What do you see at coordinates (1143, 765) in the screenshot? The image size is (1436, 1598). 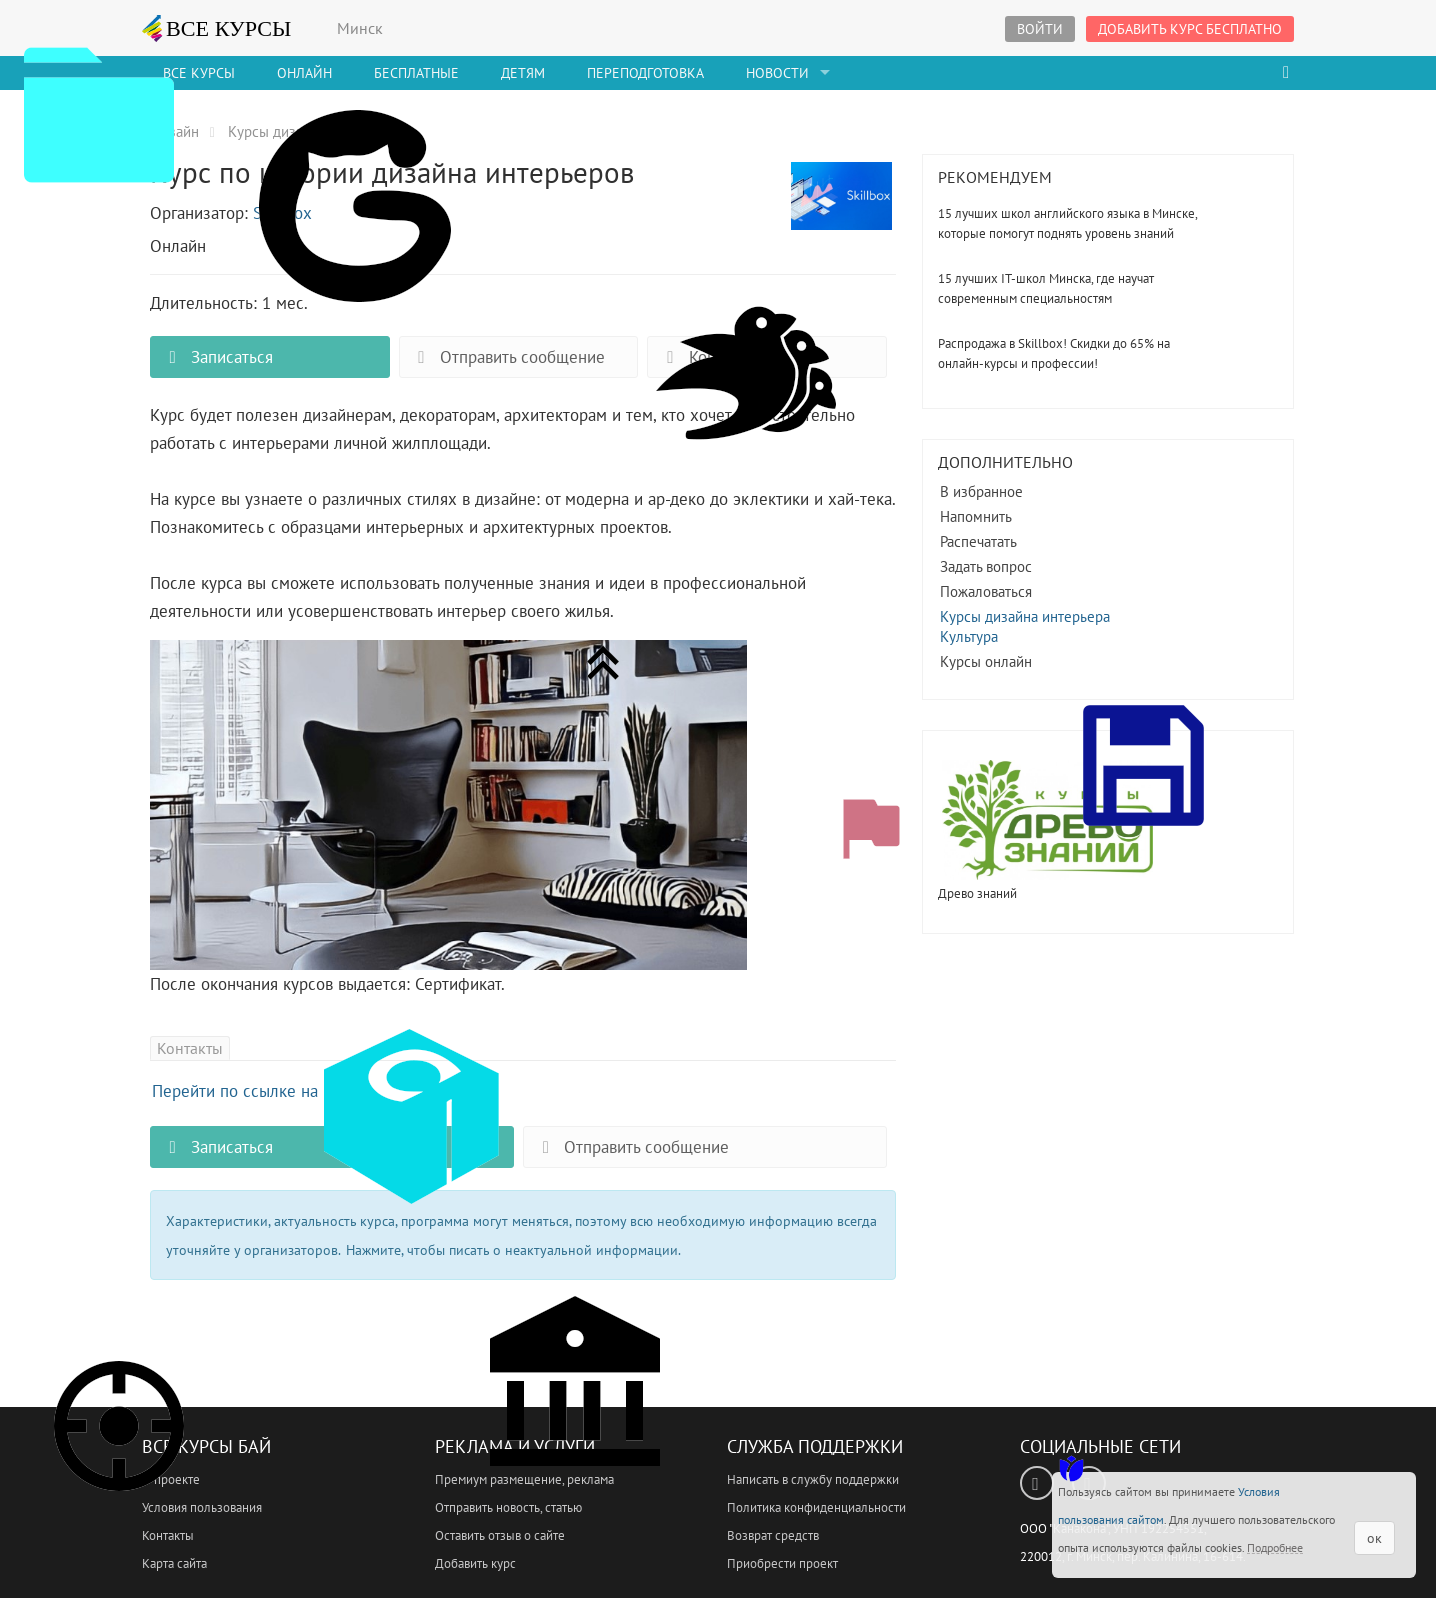 I see `save current file or document` at bounding box center [1143, 765].